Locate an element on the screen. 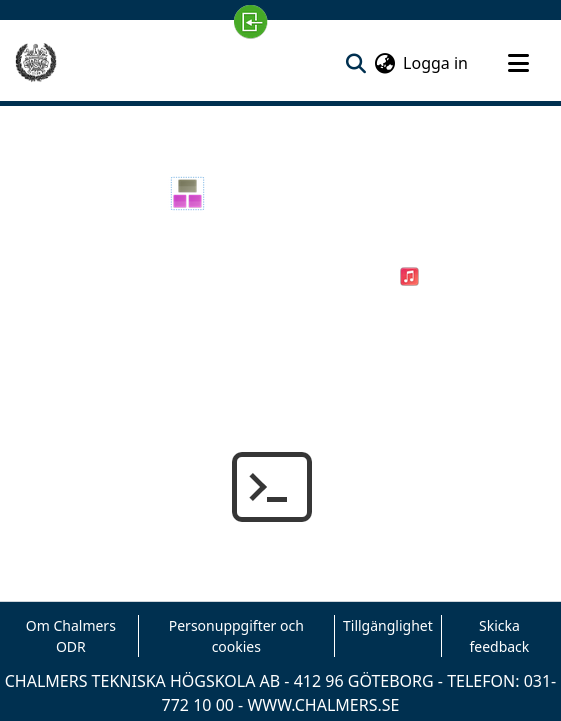  select all items in the current view is located at coordinates (187, 193).